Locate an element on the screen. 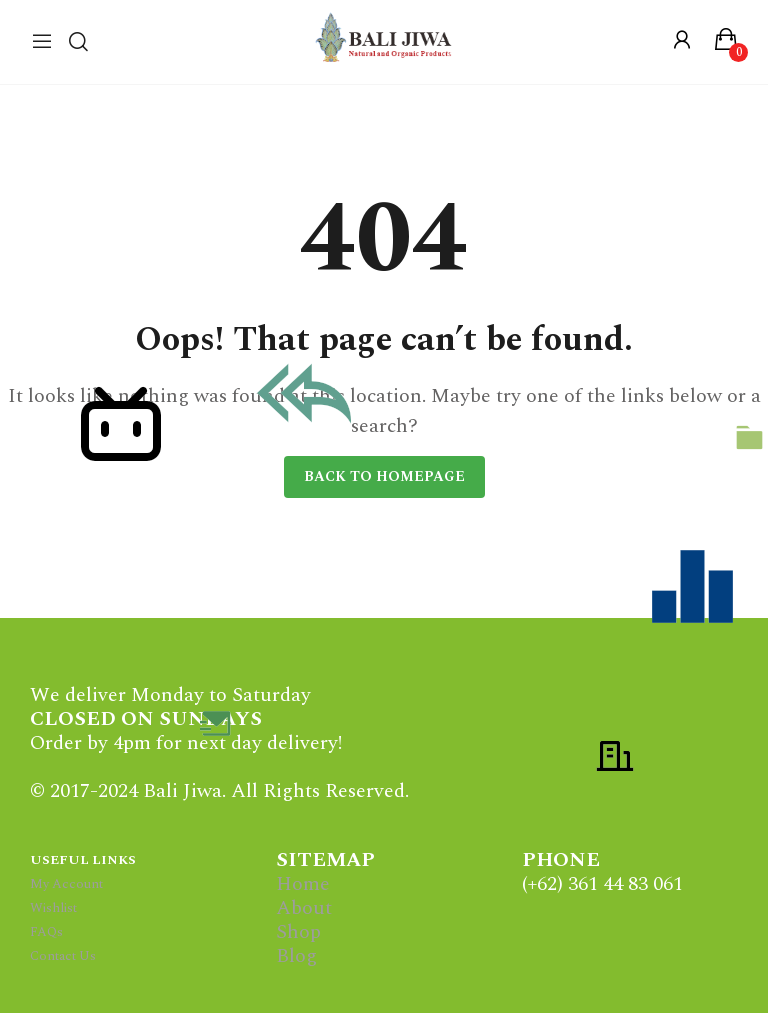 The height and width of the screenshot is (1013, 768). view office or business location is located at coordinates (615, 756).